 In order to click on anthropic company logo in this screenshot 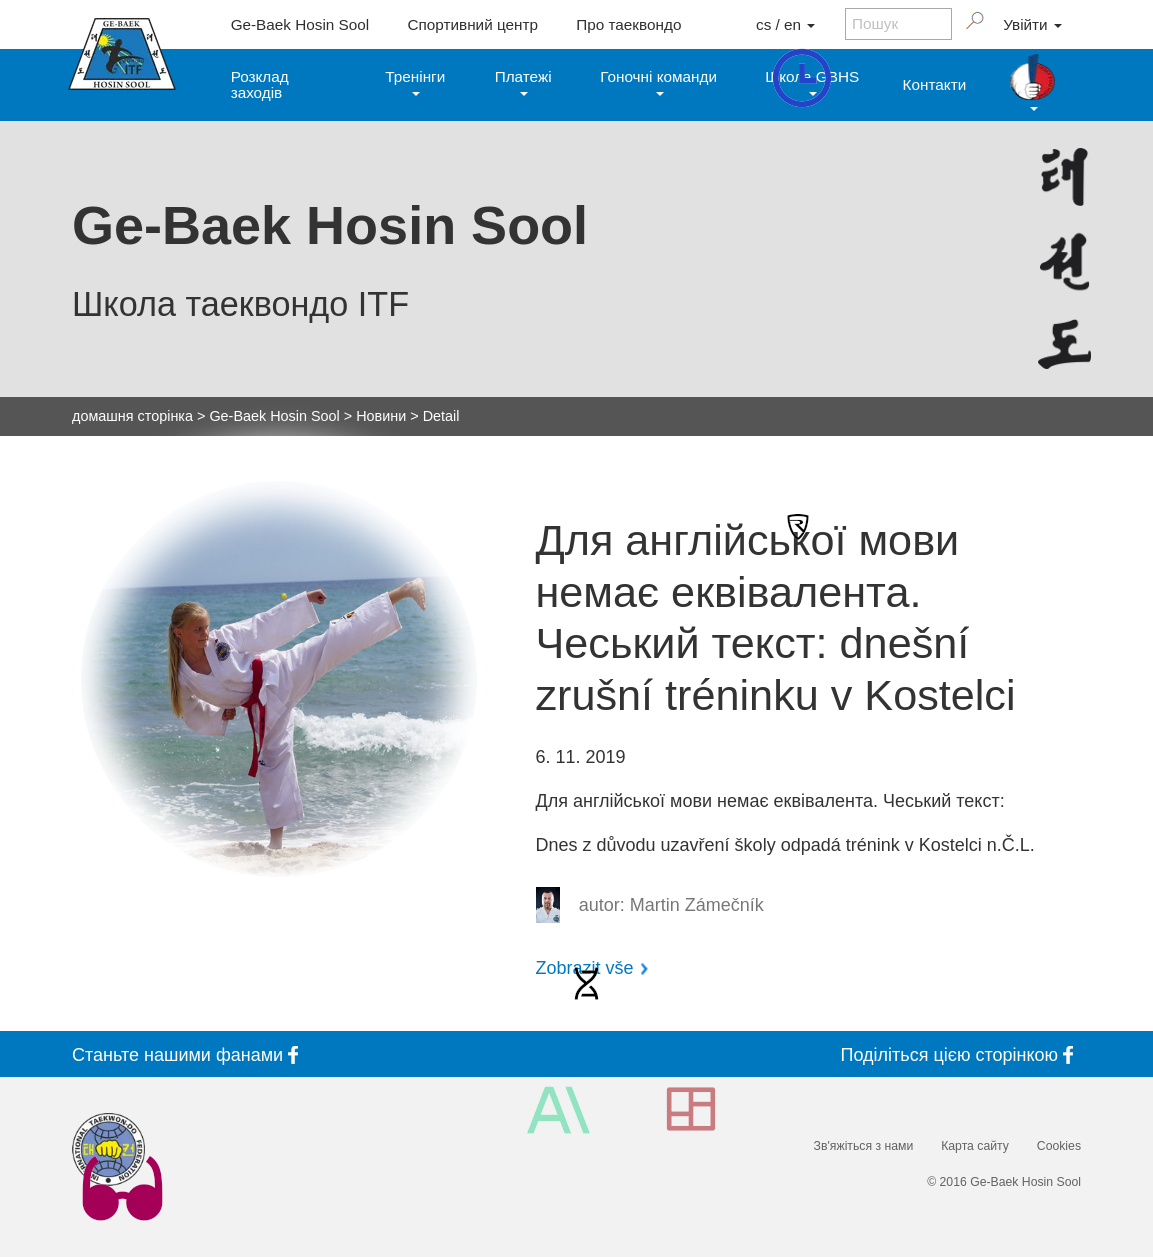, I will do `click(558, 1108)`.